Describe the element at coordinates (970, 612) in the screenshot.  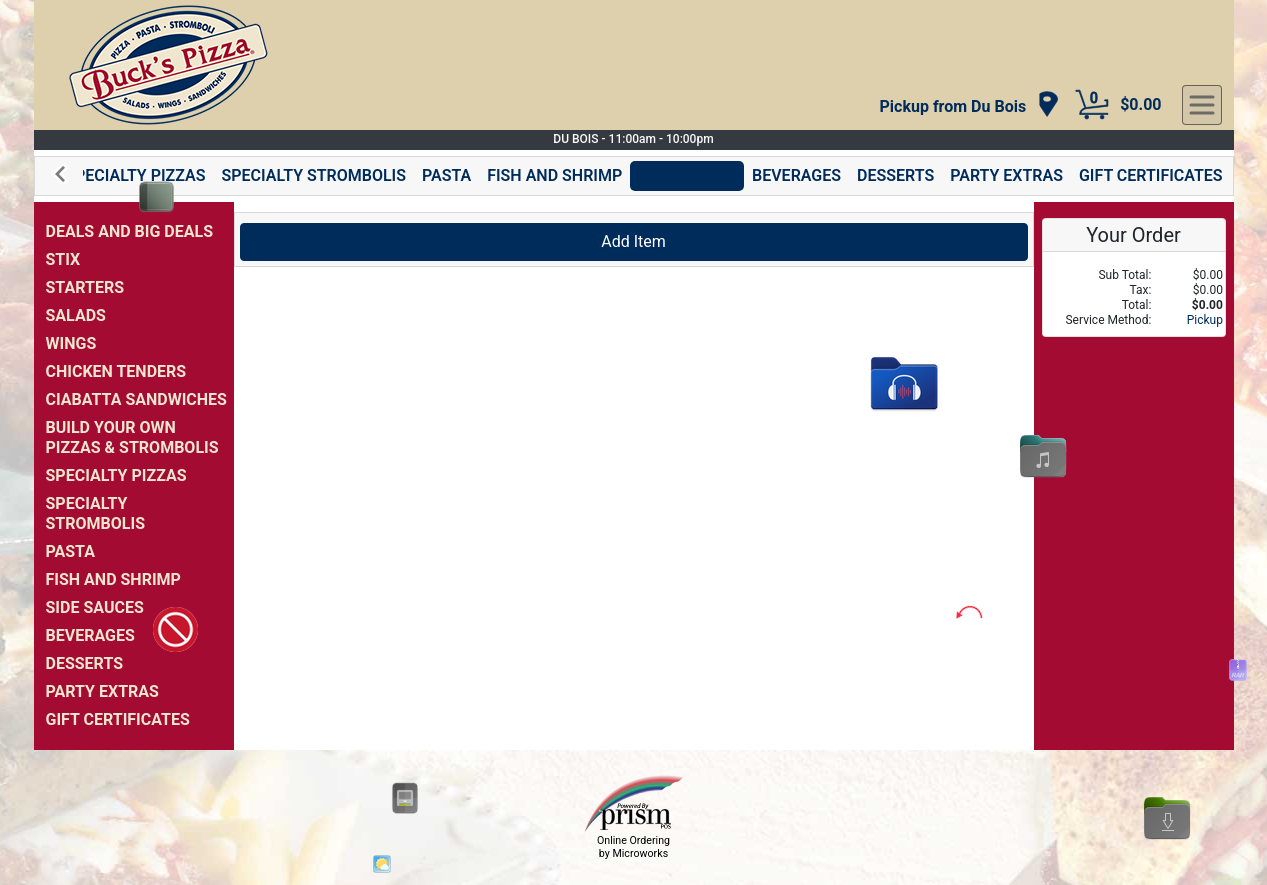
I see `undo the last action` at that location.